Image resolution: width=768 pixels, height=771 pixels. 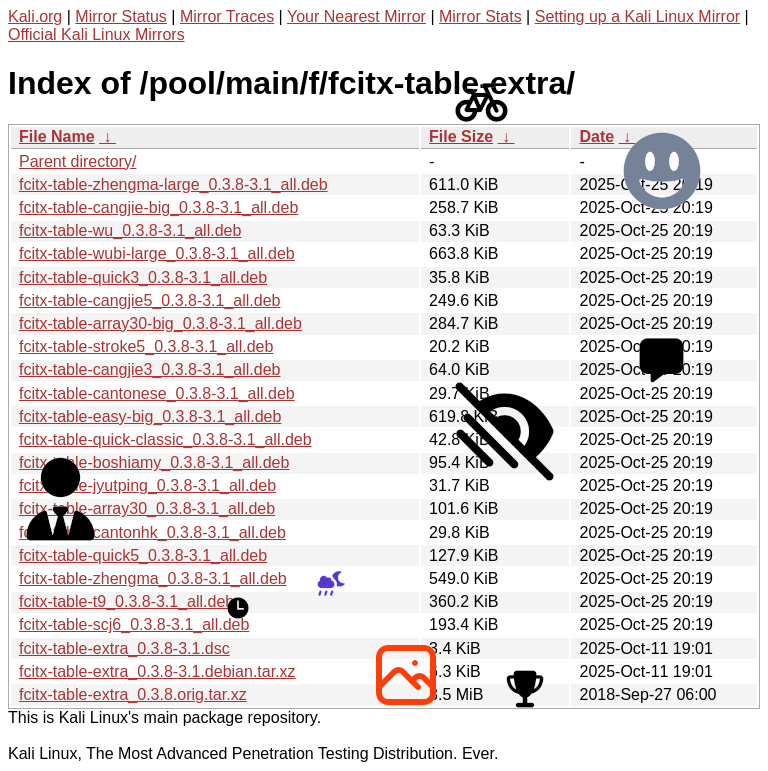 What do you see at coordinates (525, 689) in the screenshot?
I see `view achievements or awards` at bounding box center [525, 689].